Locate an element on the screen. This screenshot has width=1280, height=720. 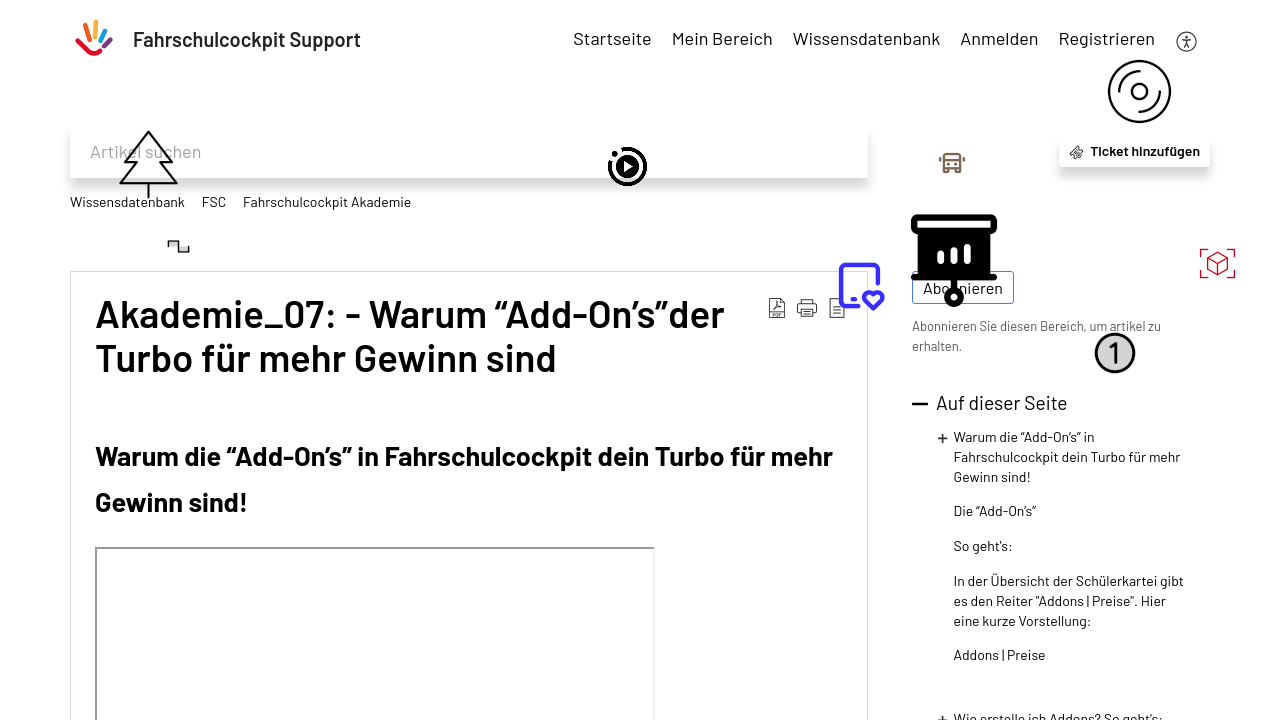
toggle square wave audio signal is located at coordinates (178, 246).